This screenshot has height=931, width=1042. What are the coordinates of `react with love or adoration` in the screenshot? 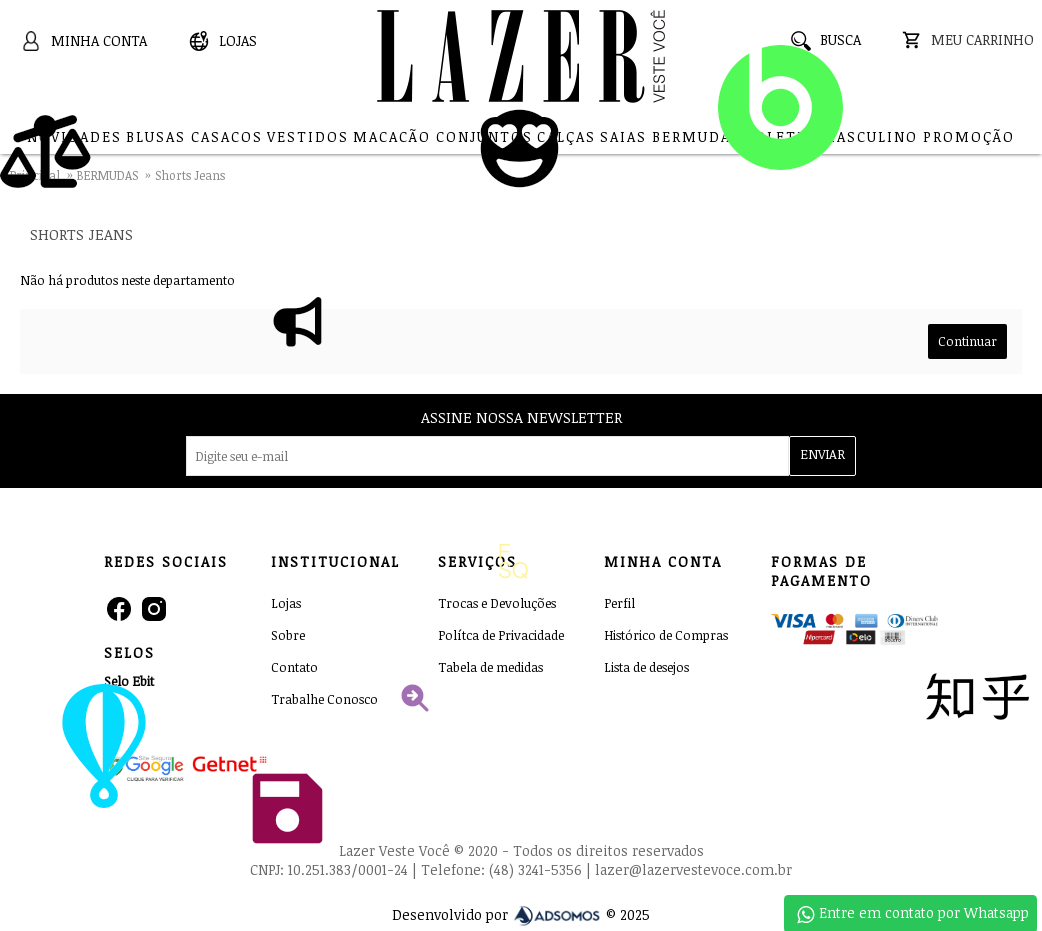 It's located at (519, 148).